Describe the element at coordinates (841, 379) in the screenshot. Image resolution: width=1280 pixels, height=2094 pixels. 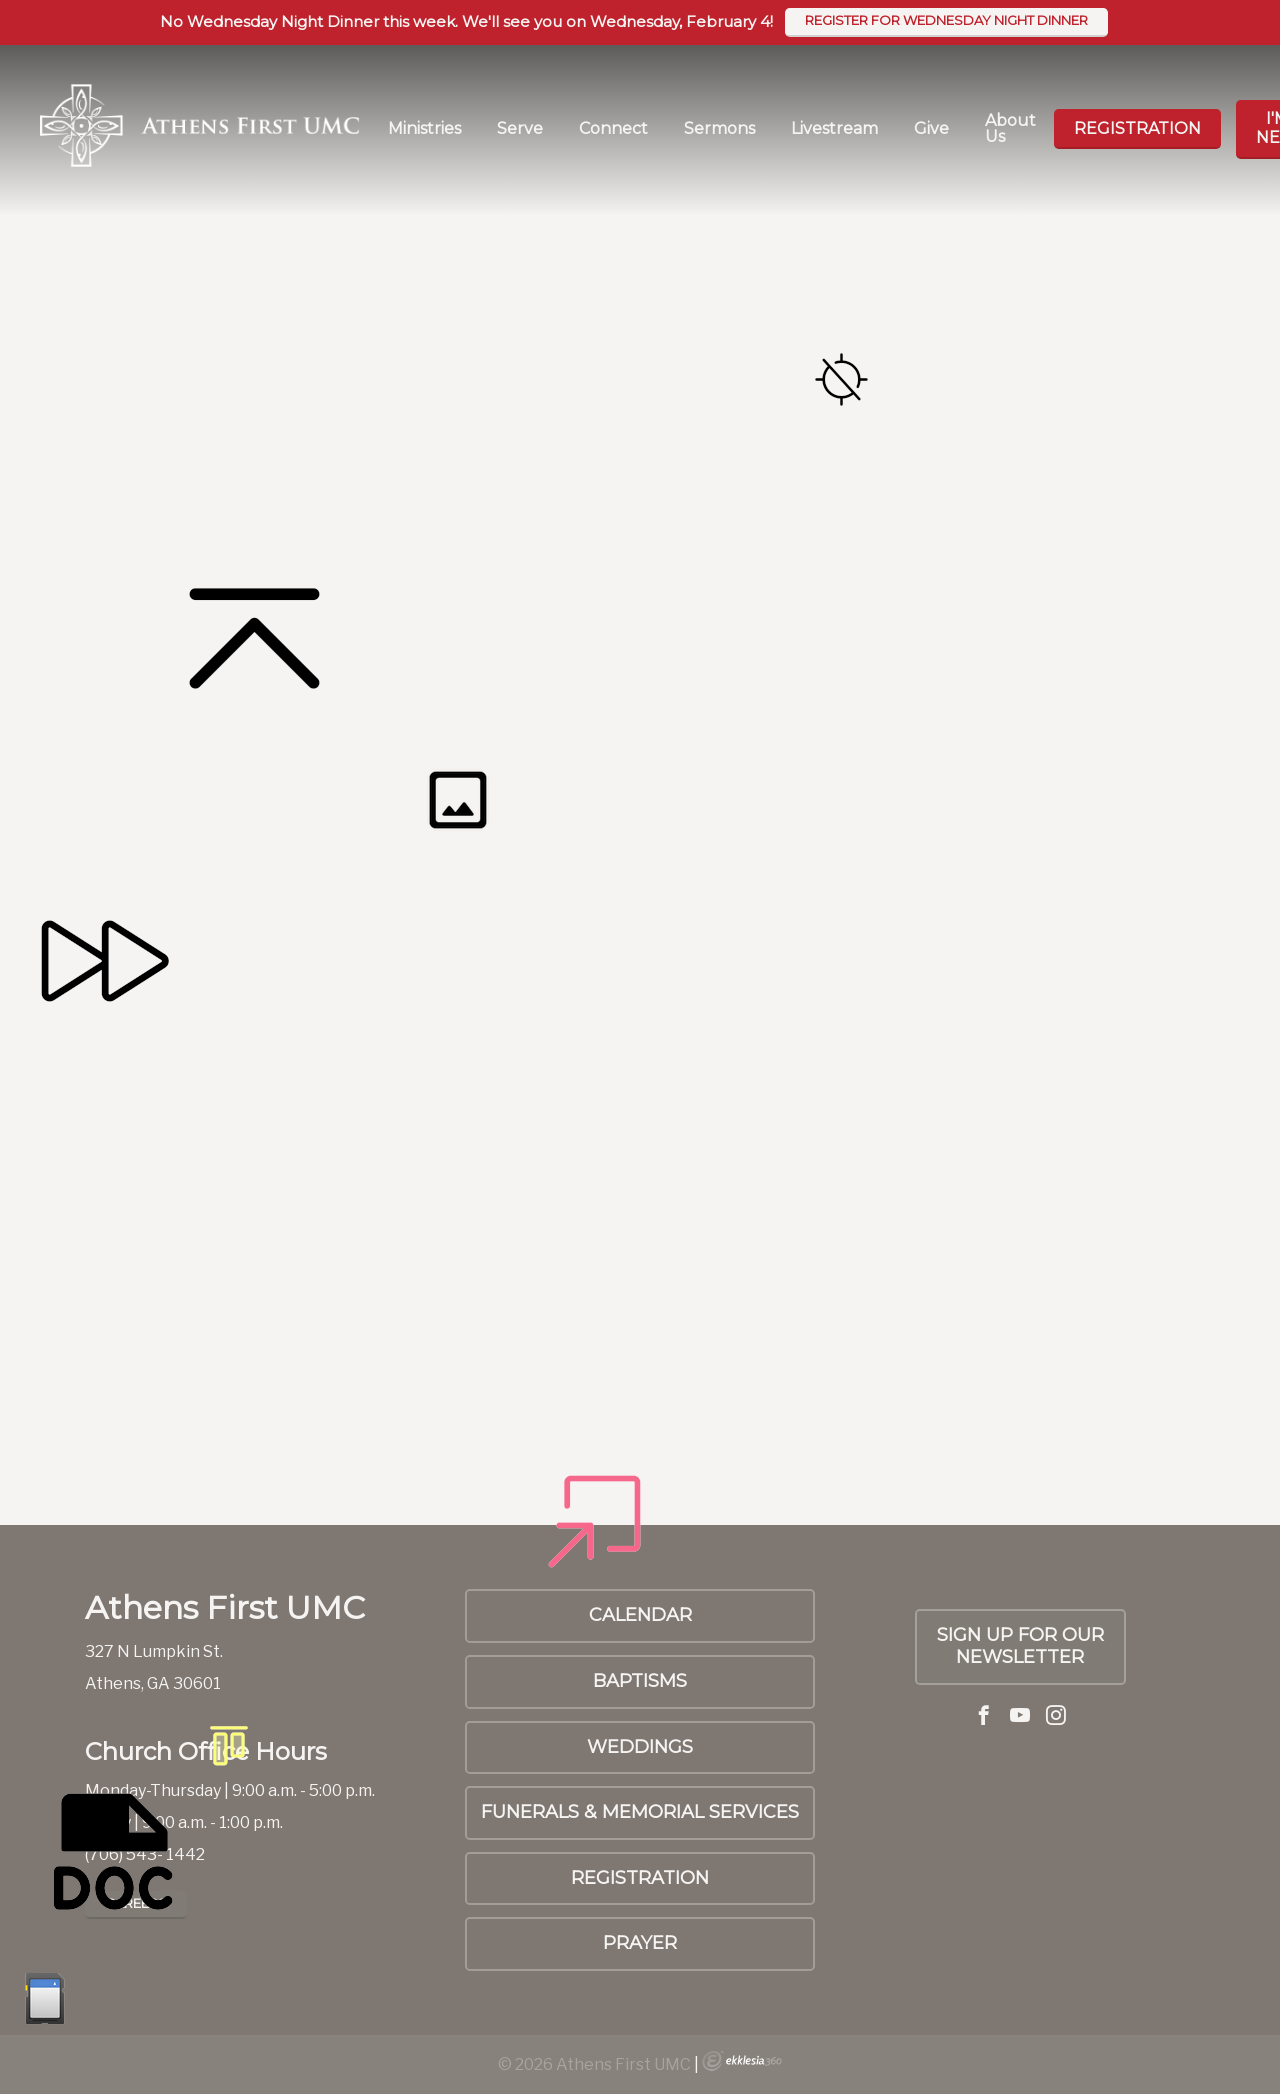
I see `location services disabled` at that location.